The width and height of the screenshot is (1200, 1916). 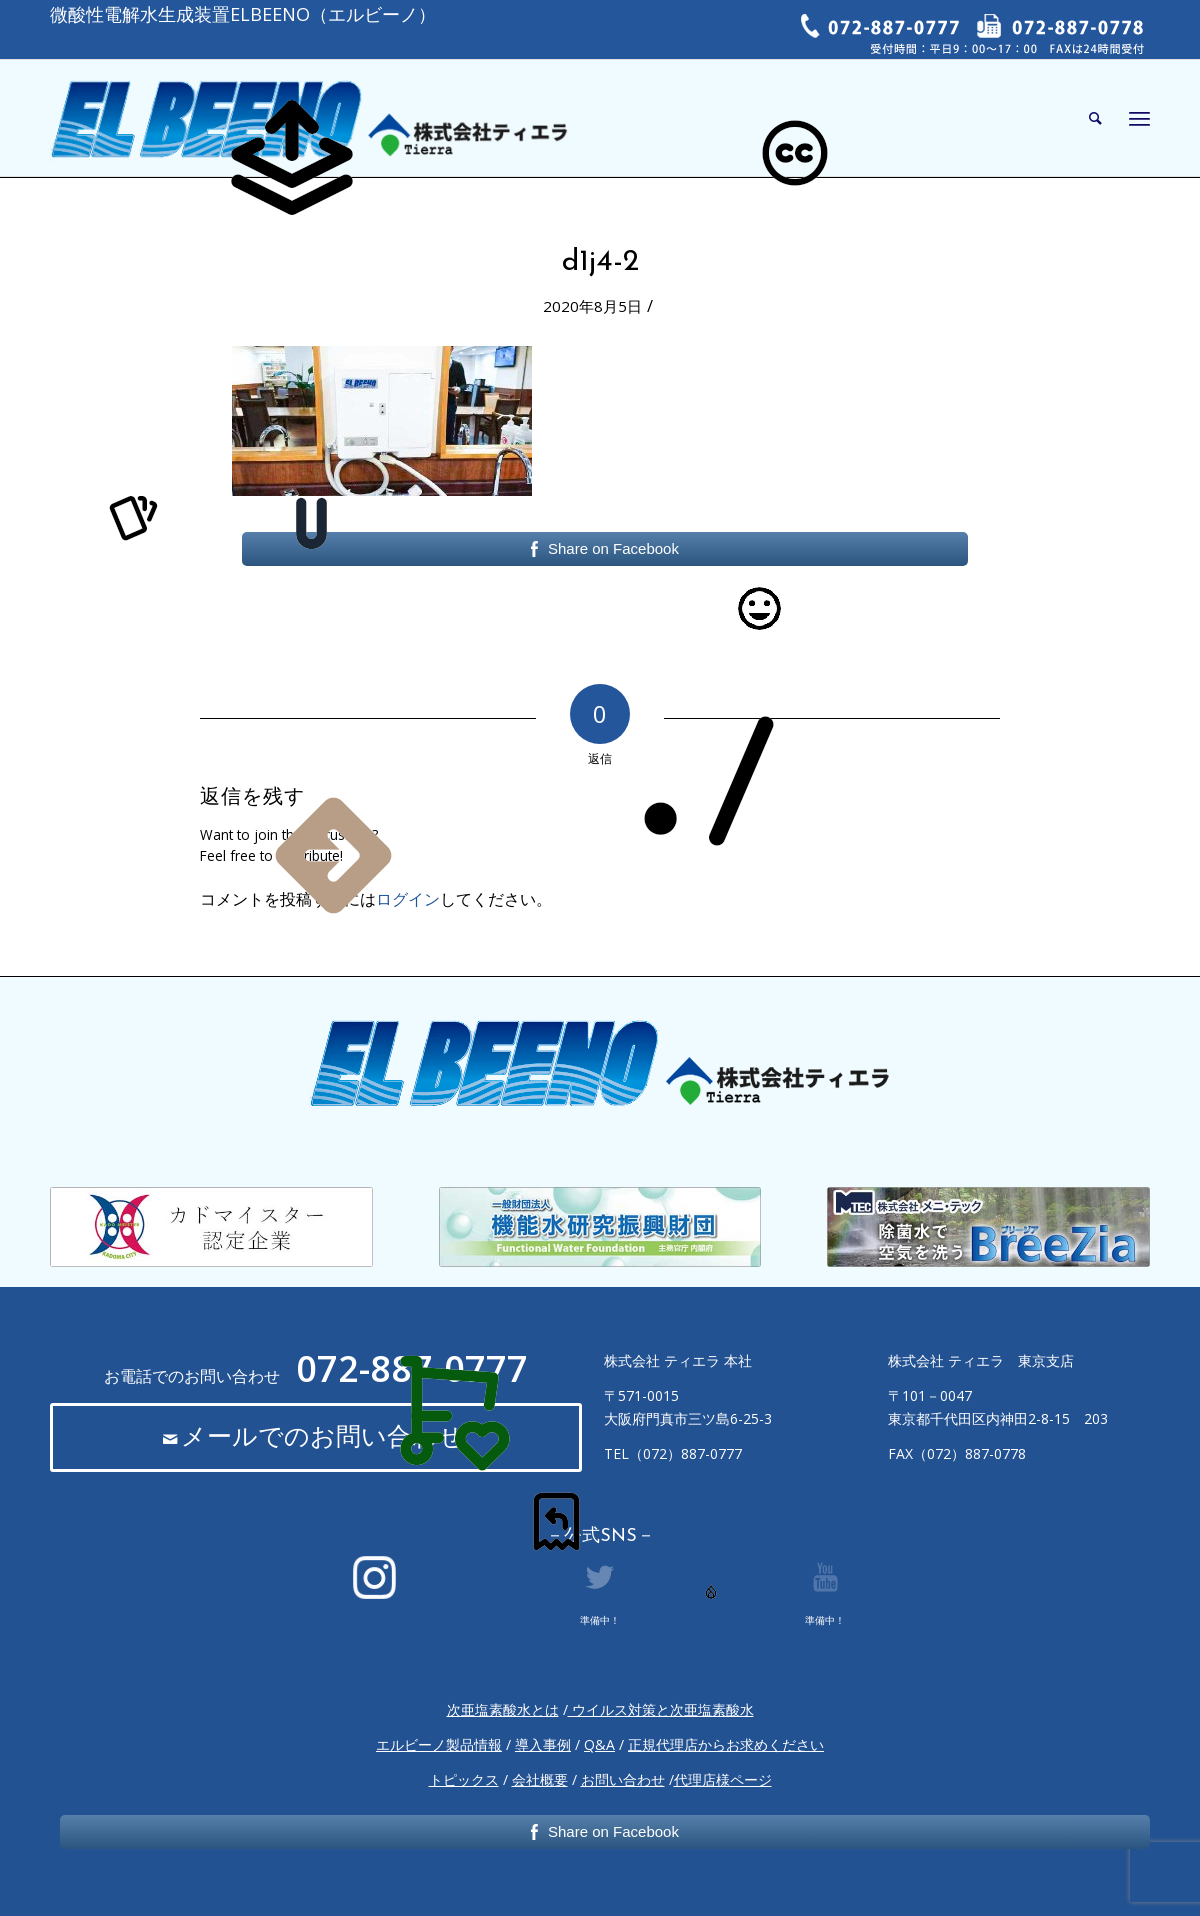 What do you see at coordinates (709, 781) in the screenshot?
I see `indicates a relative file path reference` at bounding box center [709, 781].